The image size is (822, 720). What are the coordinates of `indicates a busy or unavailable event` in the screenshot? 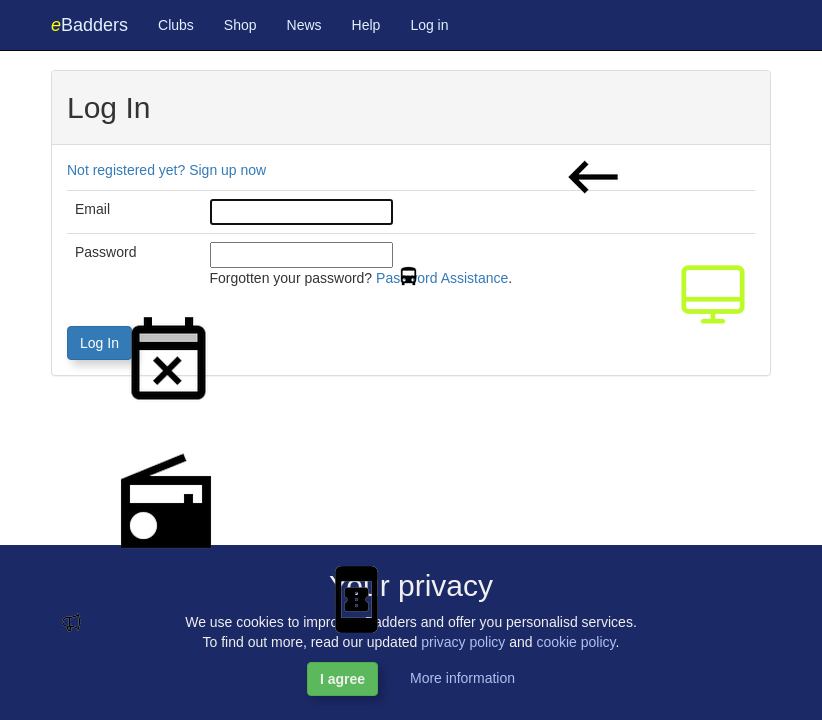 It's located at (168, 362).